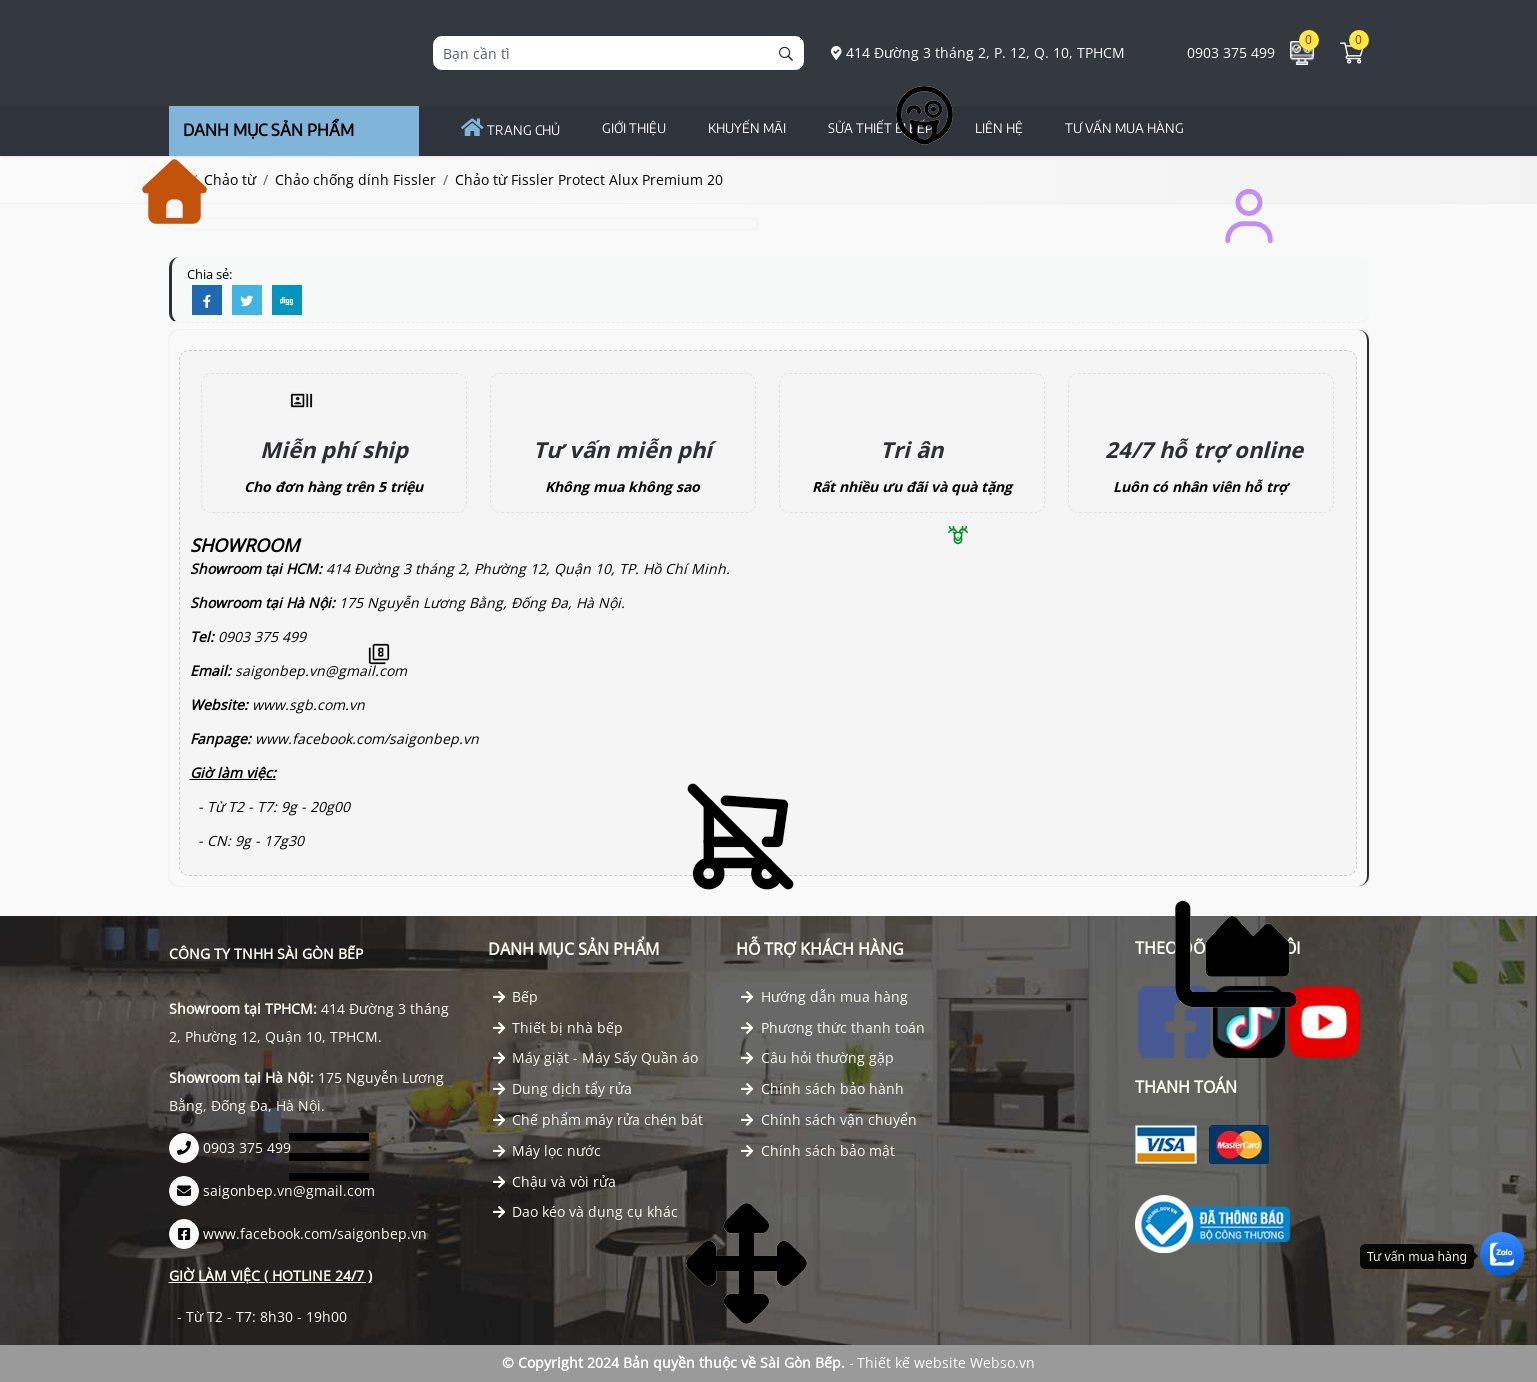 The width and height of the screenshot is (1537, 1382). I want to click on indicates 8 images in a stack or gallery, so click(379, 654).